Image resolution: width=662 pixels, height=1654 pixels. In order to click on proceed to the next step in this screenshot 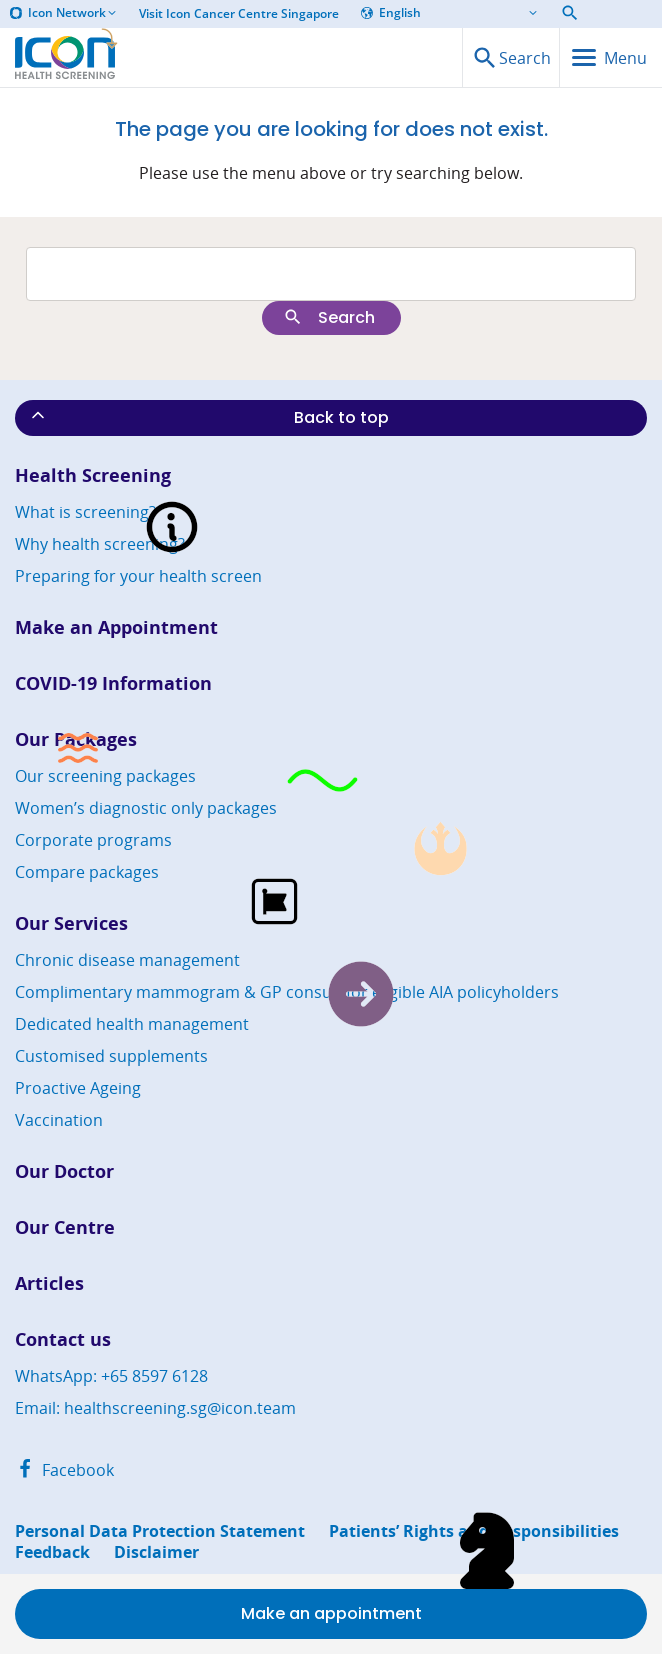, I will do `click(361, 994)`.